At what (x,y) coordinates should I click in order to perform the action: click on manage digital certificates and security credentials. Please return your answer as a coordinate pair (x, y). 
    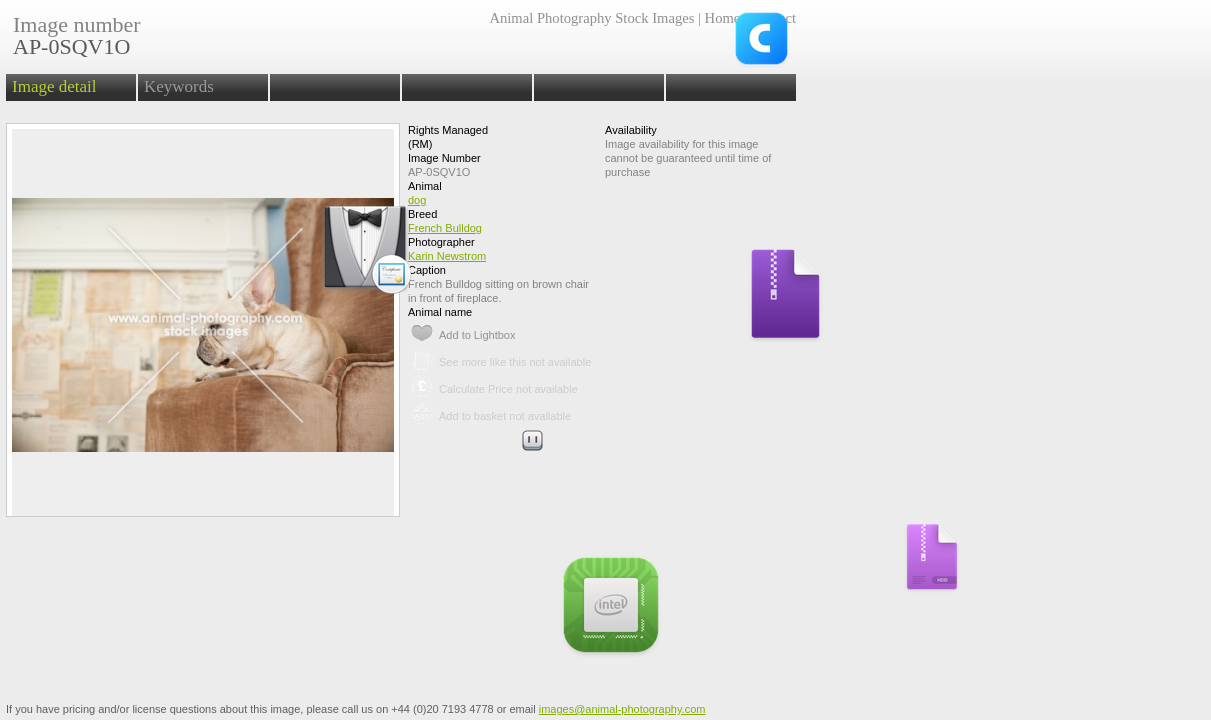
    Looking at the image, I should click on (365, 249).